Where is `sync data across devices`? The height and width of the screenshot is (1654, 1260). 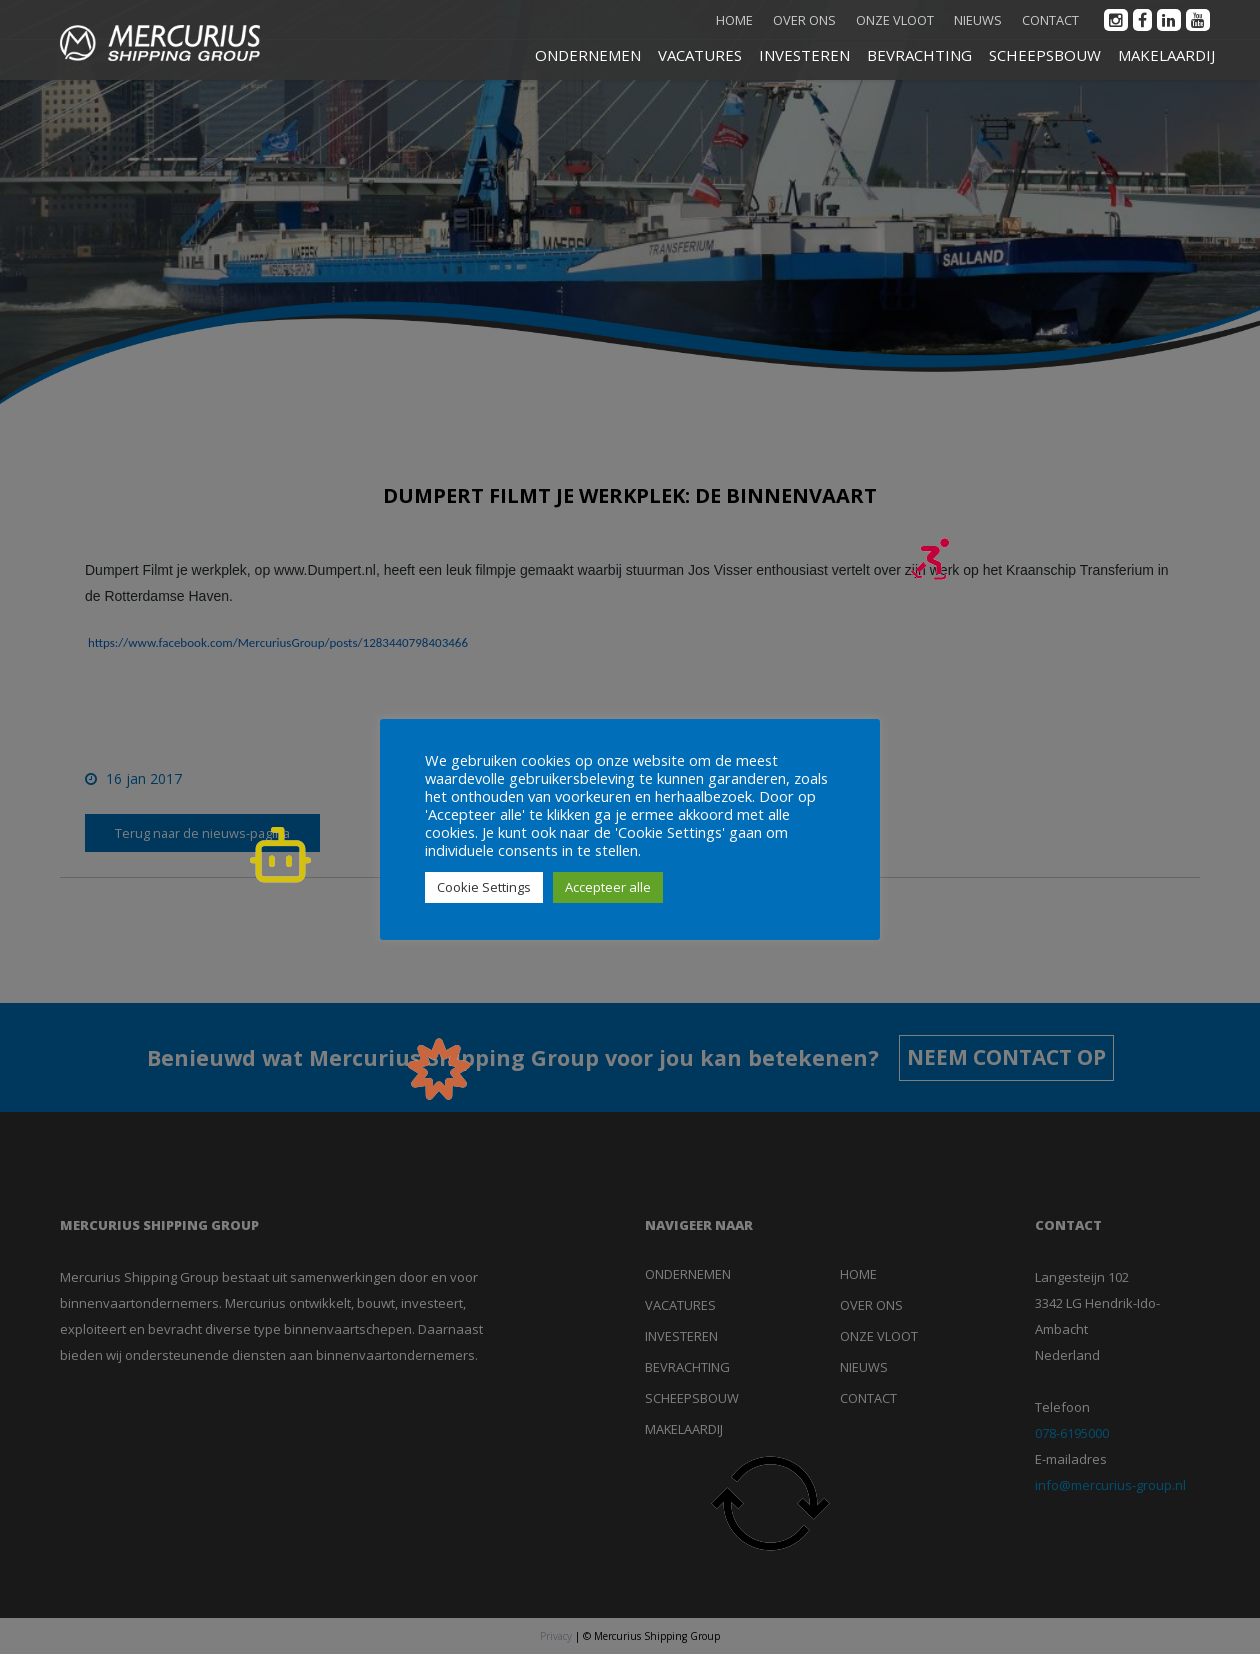
sync data across devices is located at coordinates (770, 1503).